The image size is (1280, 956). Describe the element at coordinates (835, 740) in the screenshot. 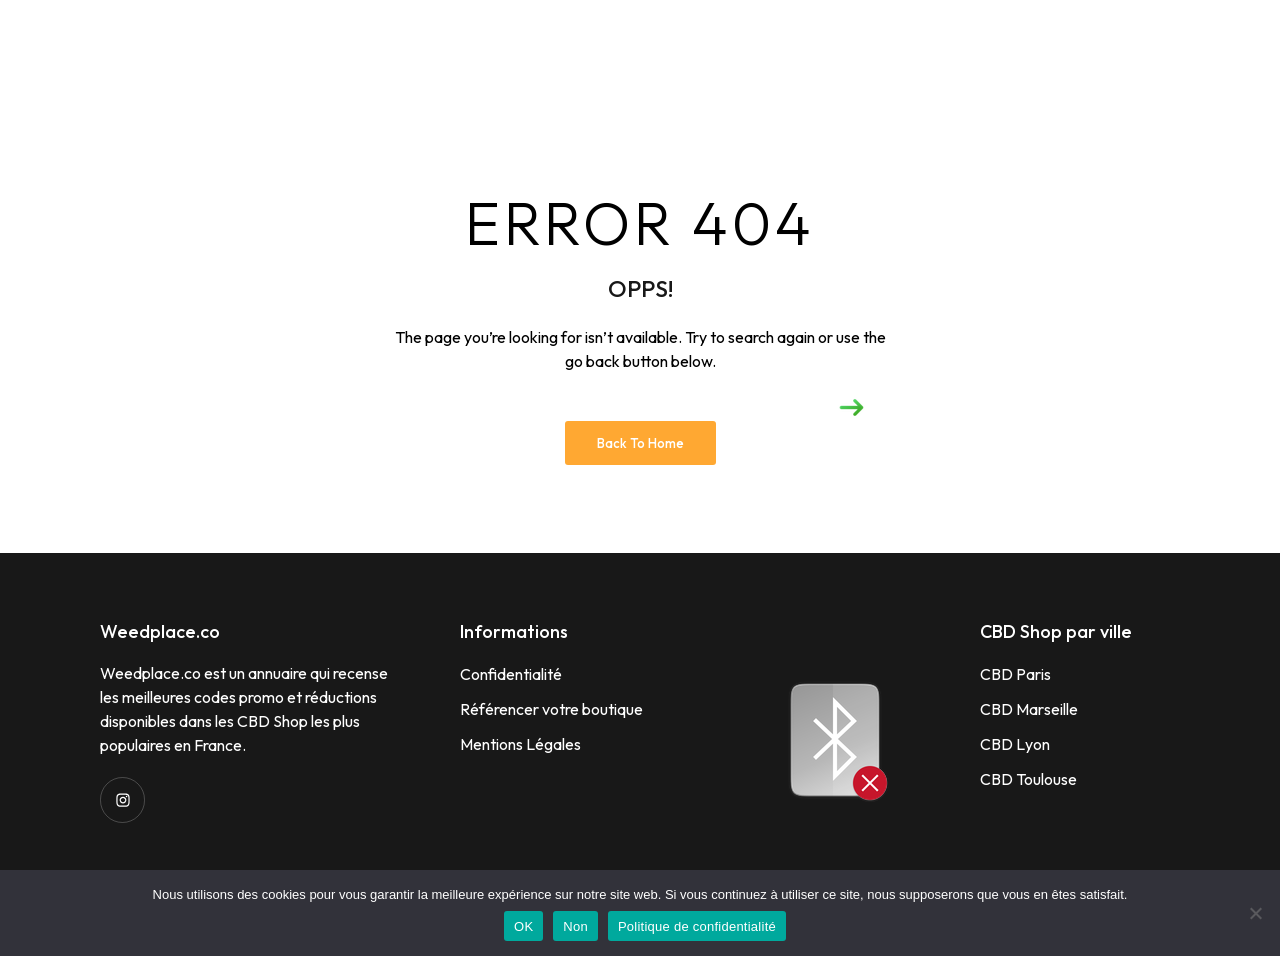

I see `bluetooth connectivity is disabled` at that location.